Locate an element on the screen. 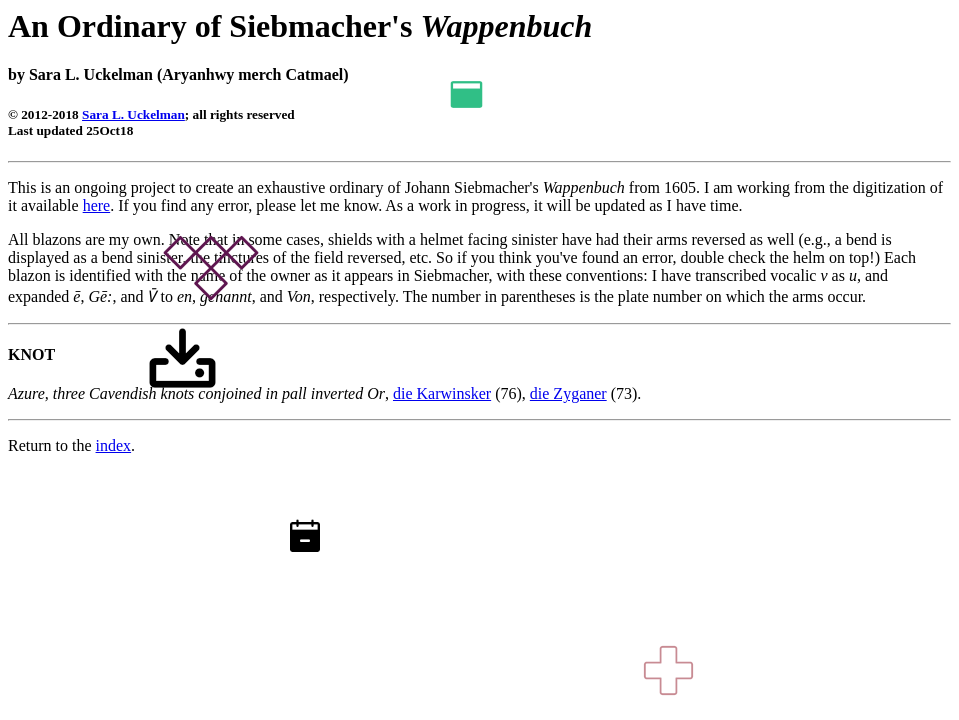 The width and height of the screenshot is (959, 720). open tidal music streaming app is located at coordinates (211, 265).